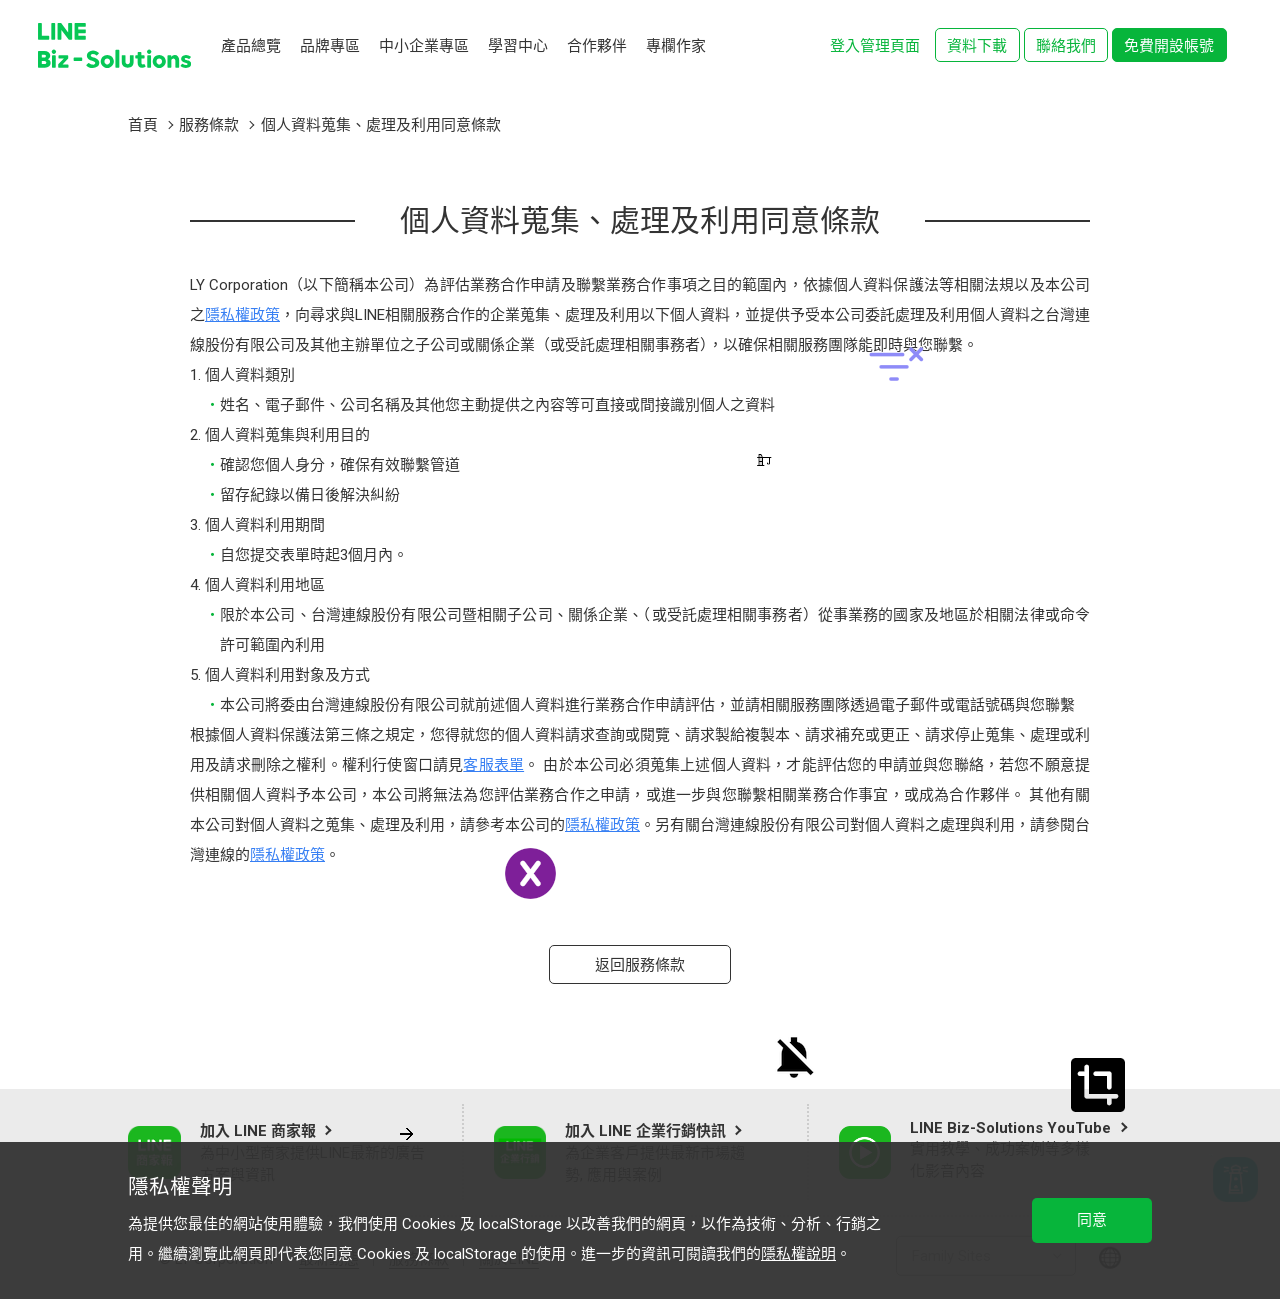 This screenshot has width=1280, height=1299. What do you see at coordinates (530, 873) in the screenshot?
I see `xbox x button icon` at bounding box center [530, 873].